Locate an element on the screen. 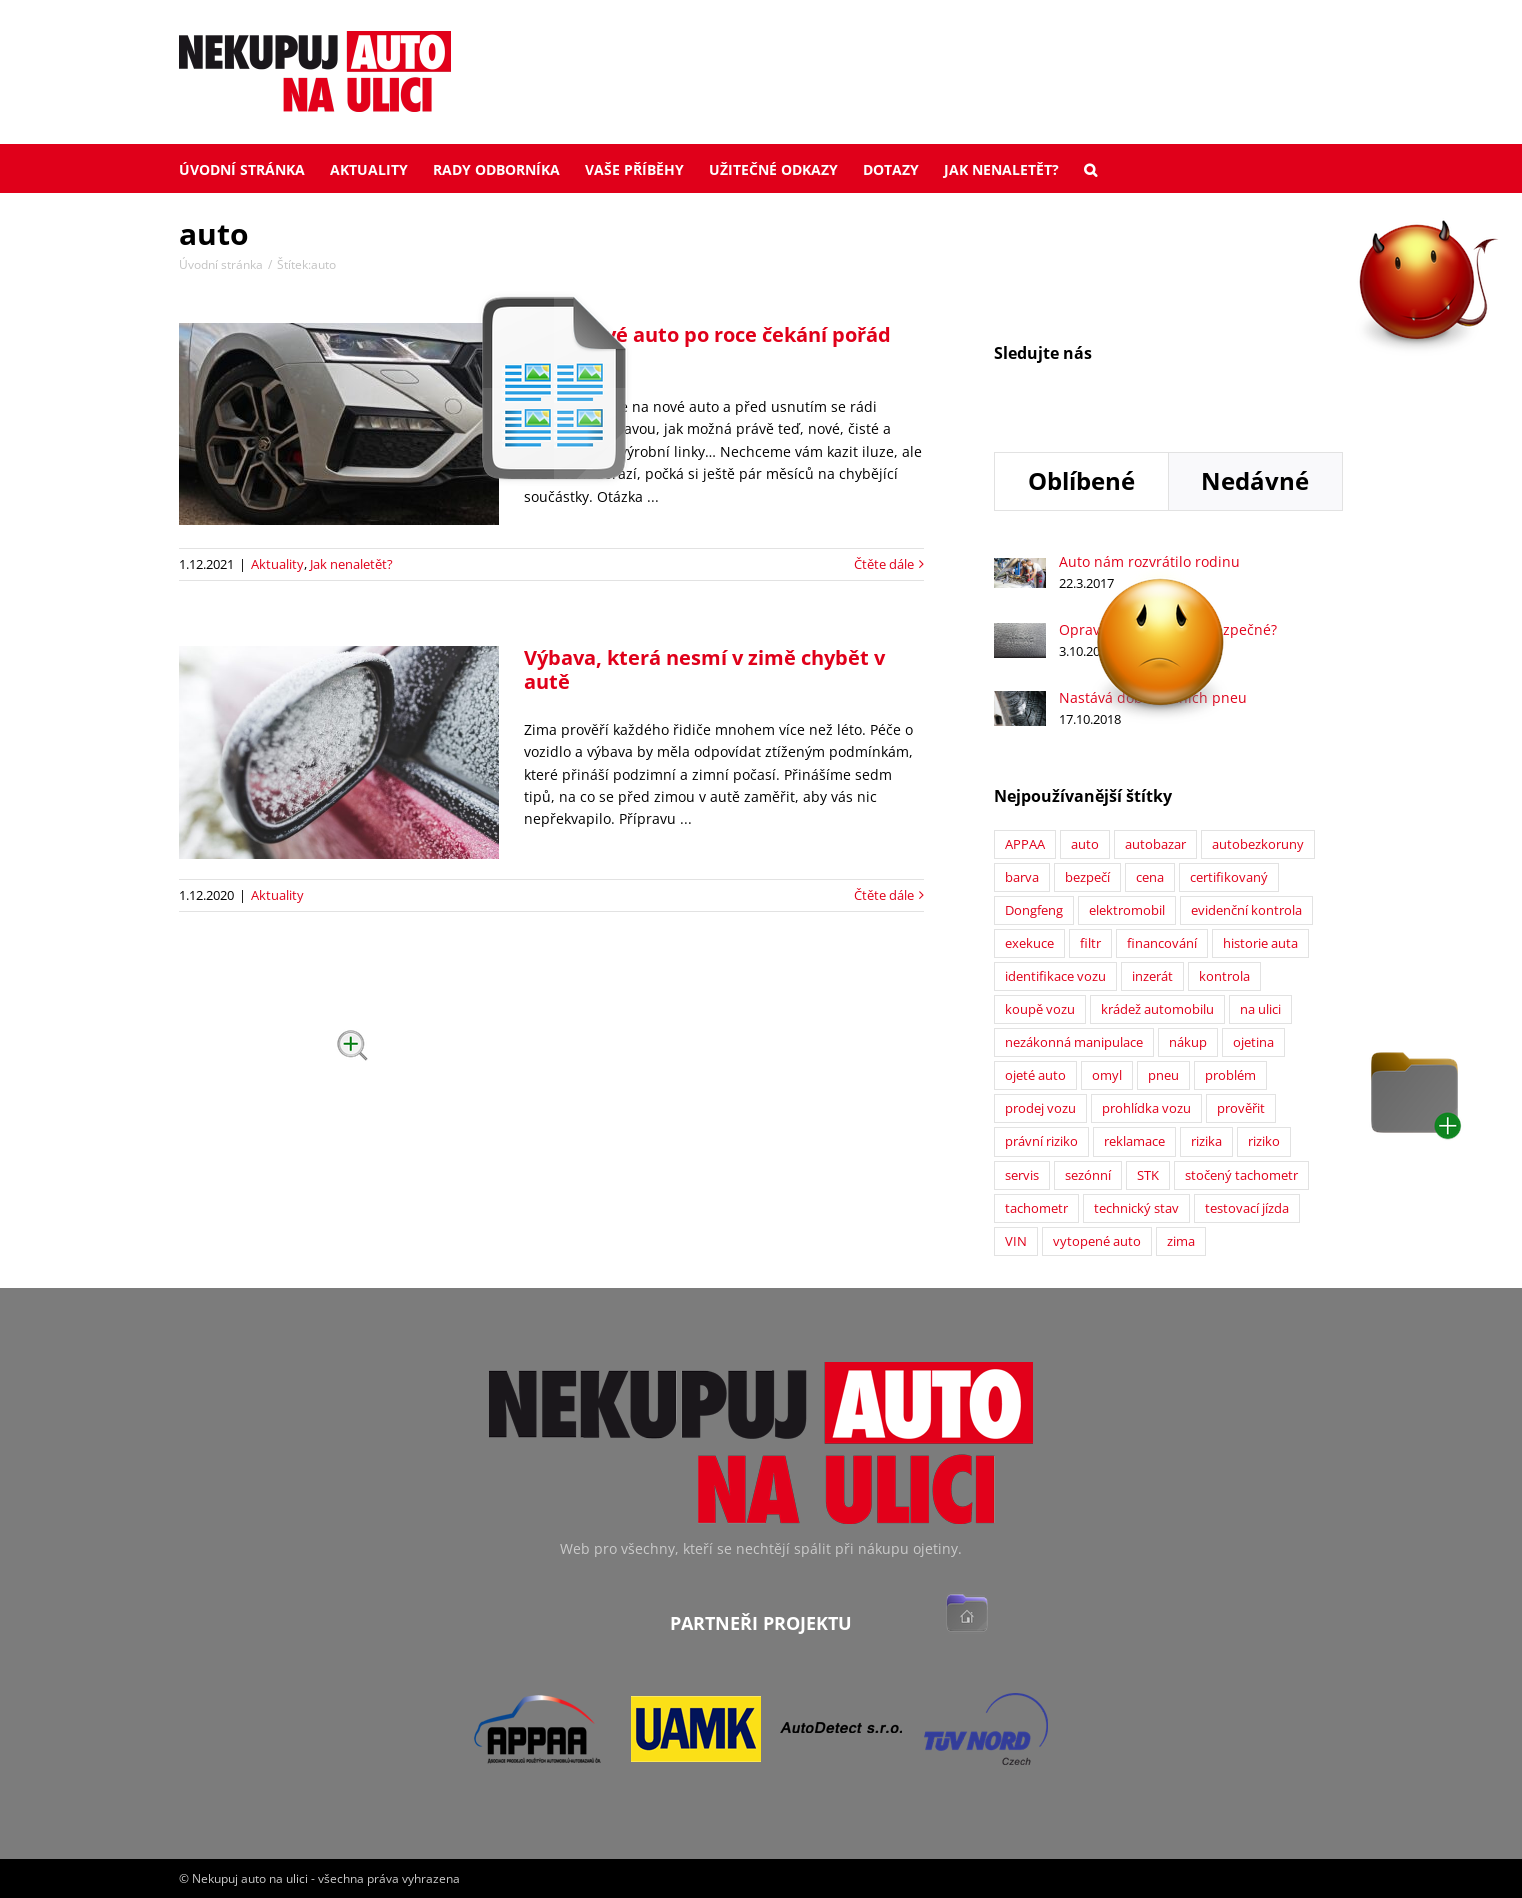 This screenshot has height=1898, width=1522. create a new folder is located at coordinates (1414, 1092).